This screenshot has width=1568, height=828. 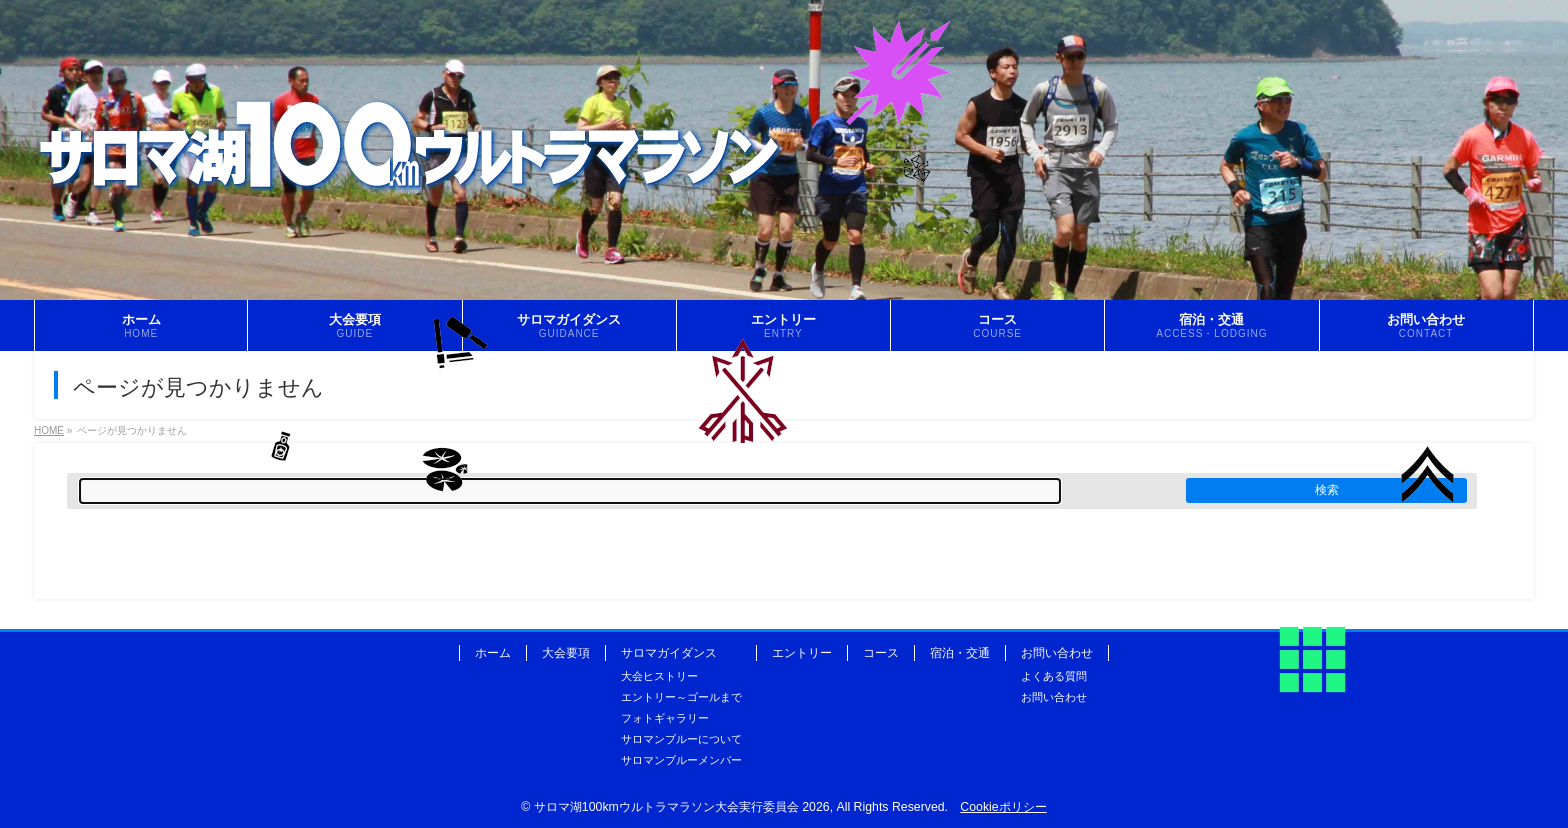 What do you see at coordinates (1312, 659) in the screenshot?
I see `view grid layout` at bounding box center [1312, 659].